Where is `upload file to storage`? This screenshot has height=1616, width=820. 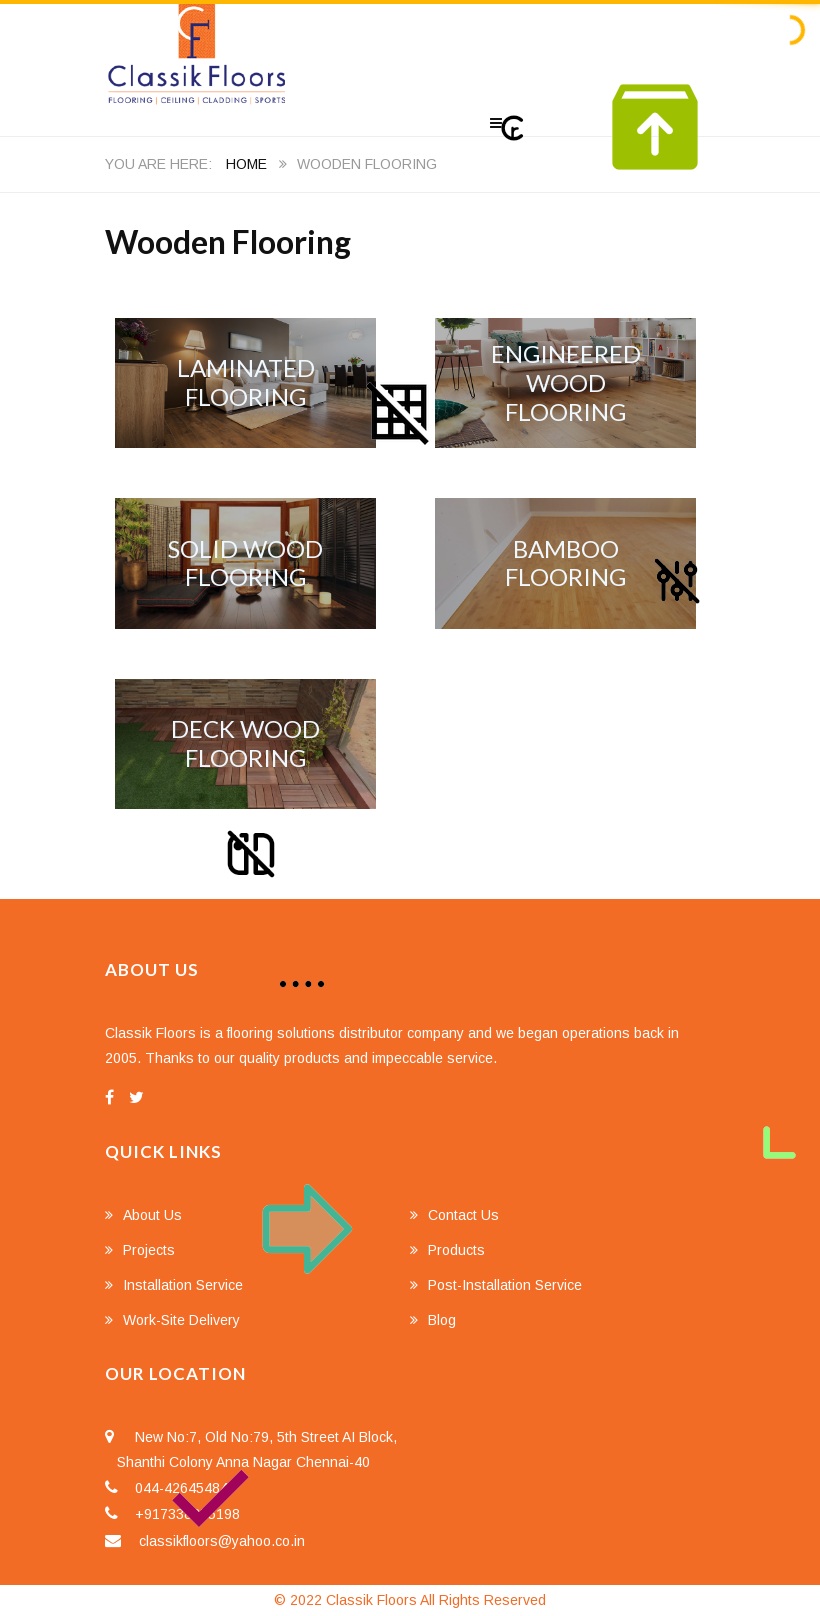 upload file to storage is located at coordinates (655, 127).